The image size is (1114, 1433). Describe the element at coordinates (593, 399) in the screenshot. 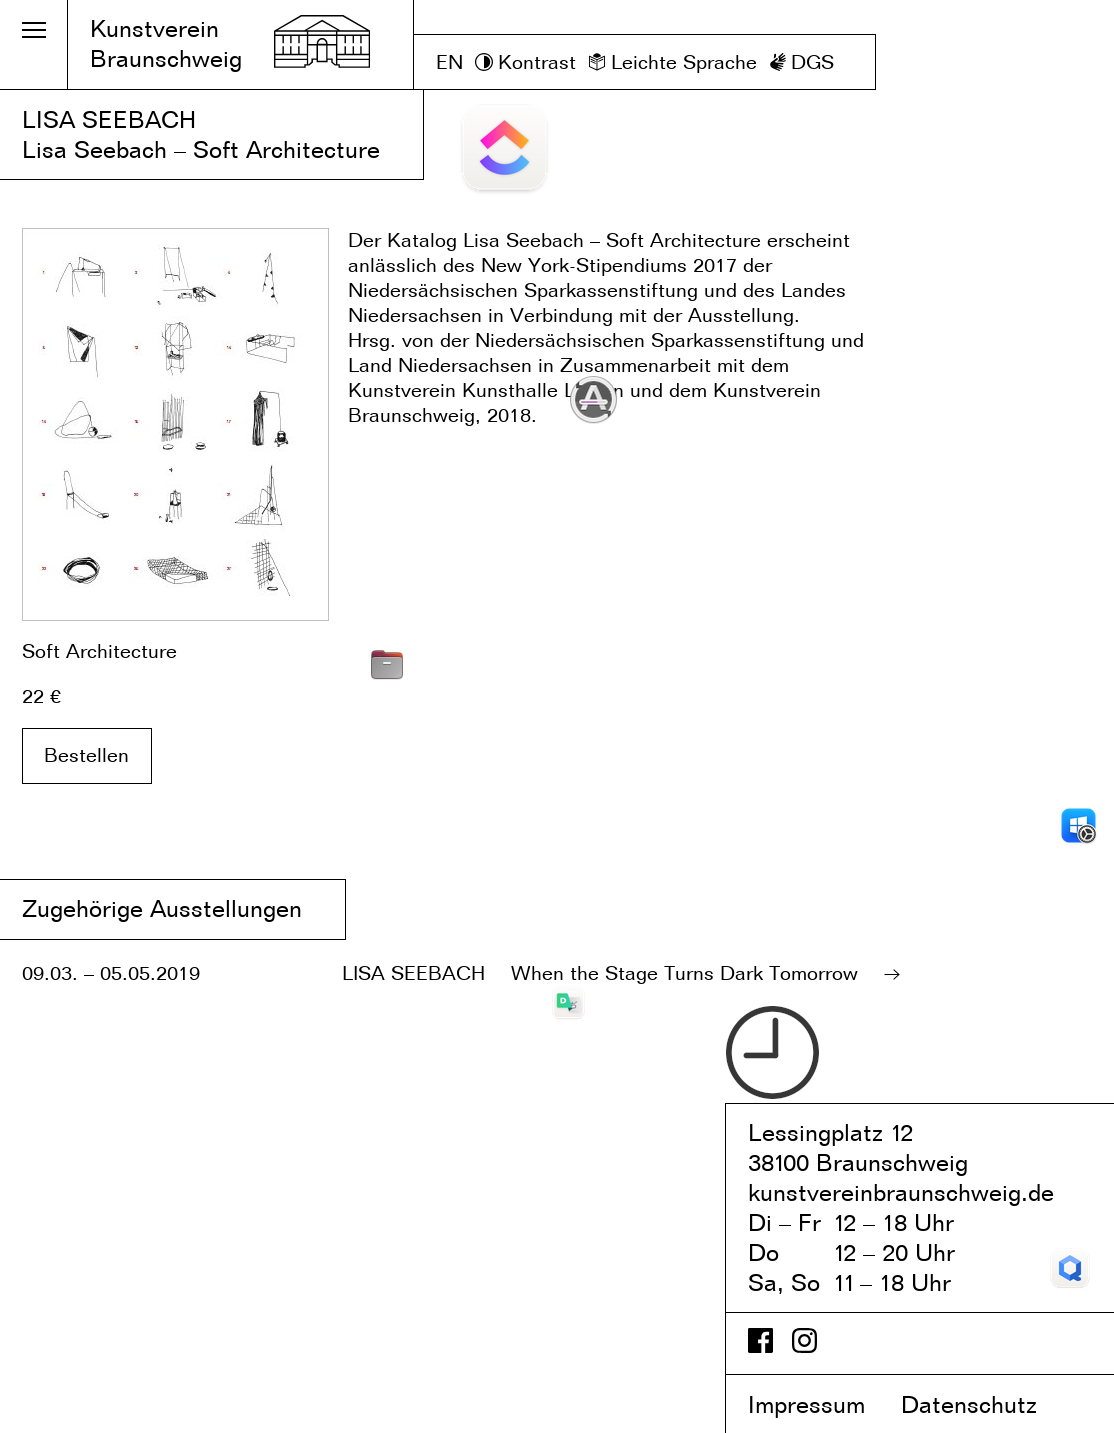

I see `open the software update manager` at that location.